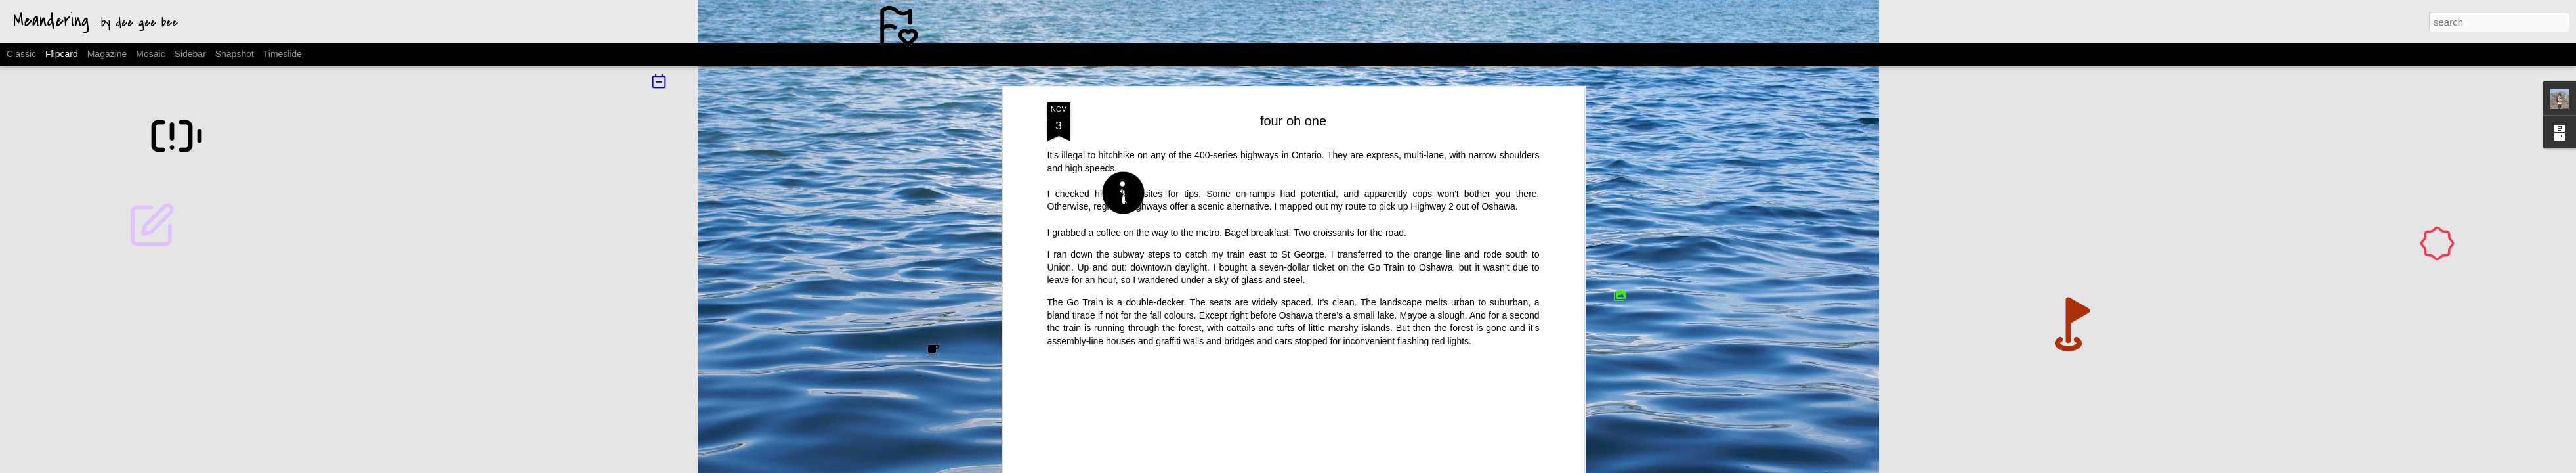 This screenshot has height=473, width=2576. Describe the element at coordinates (1620, 295) in the screenshot. I see `view photo gallery` at that location.